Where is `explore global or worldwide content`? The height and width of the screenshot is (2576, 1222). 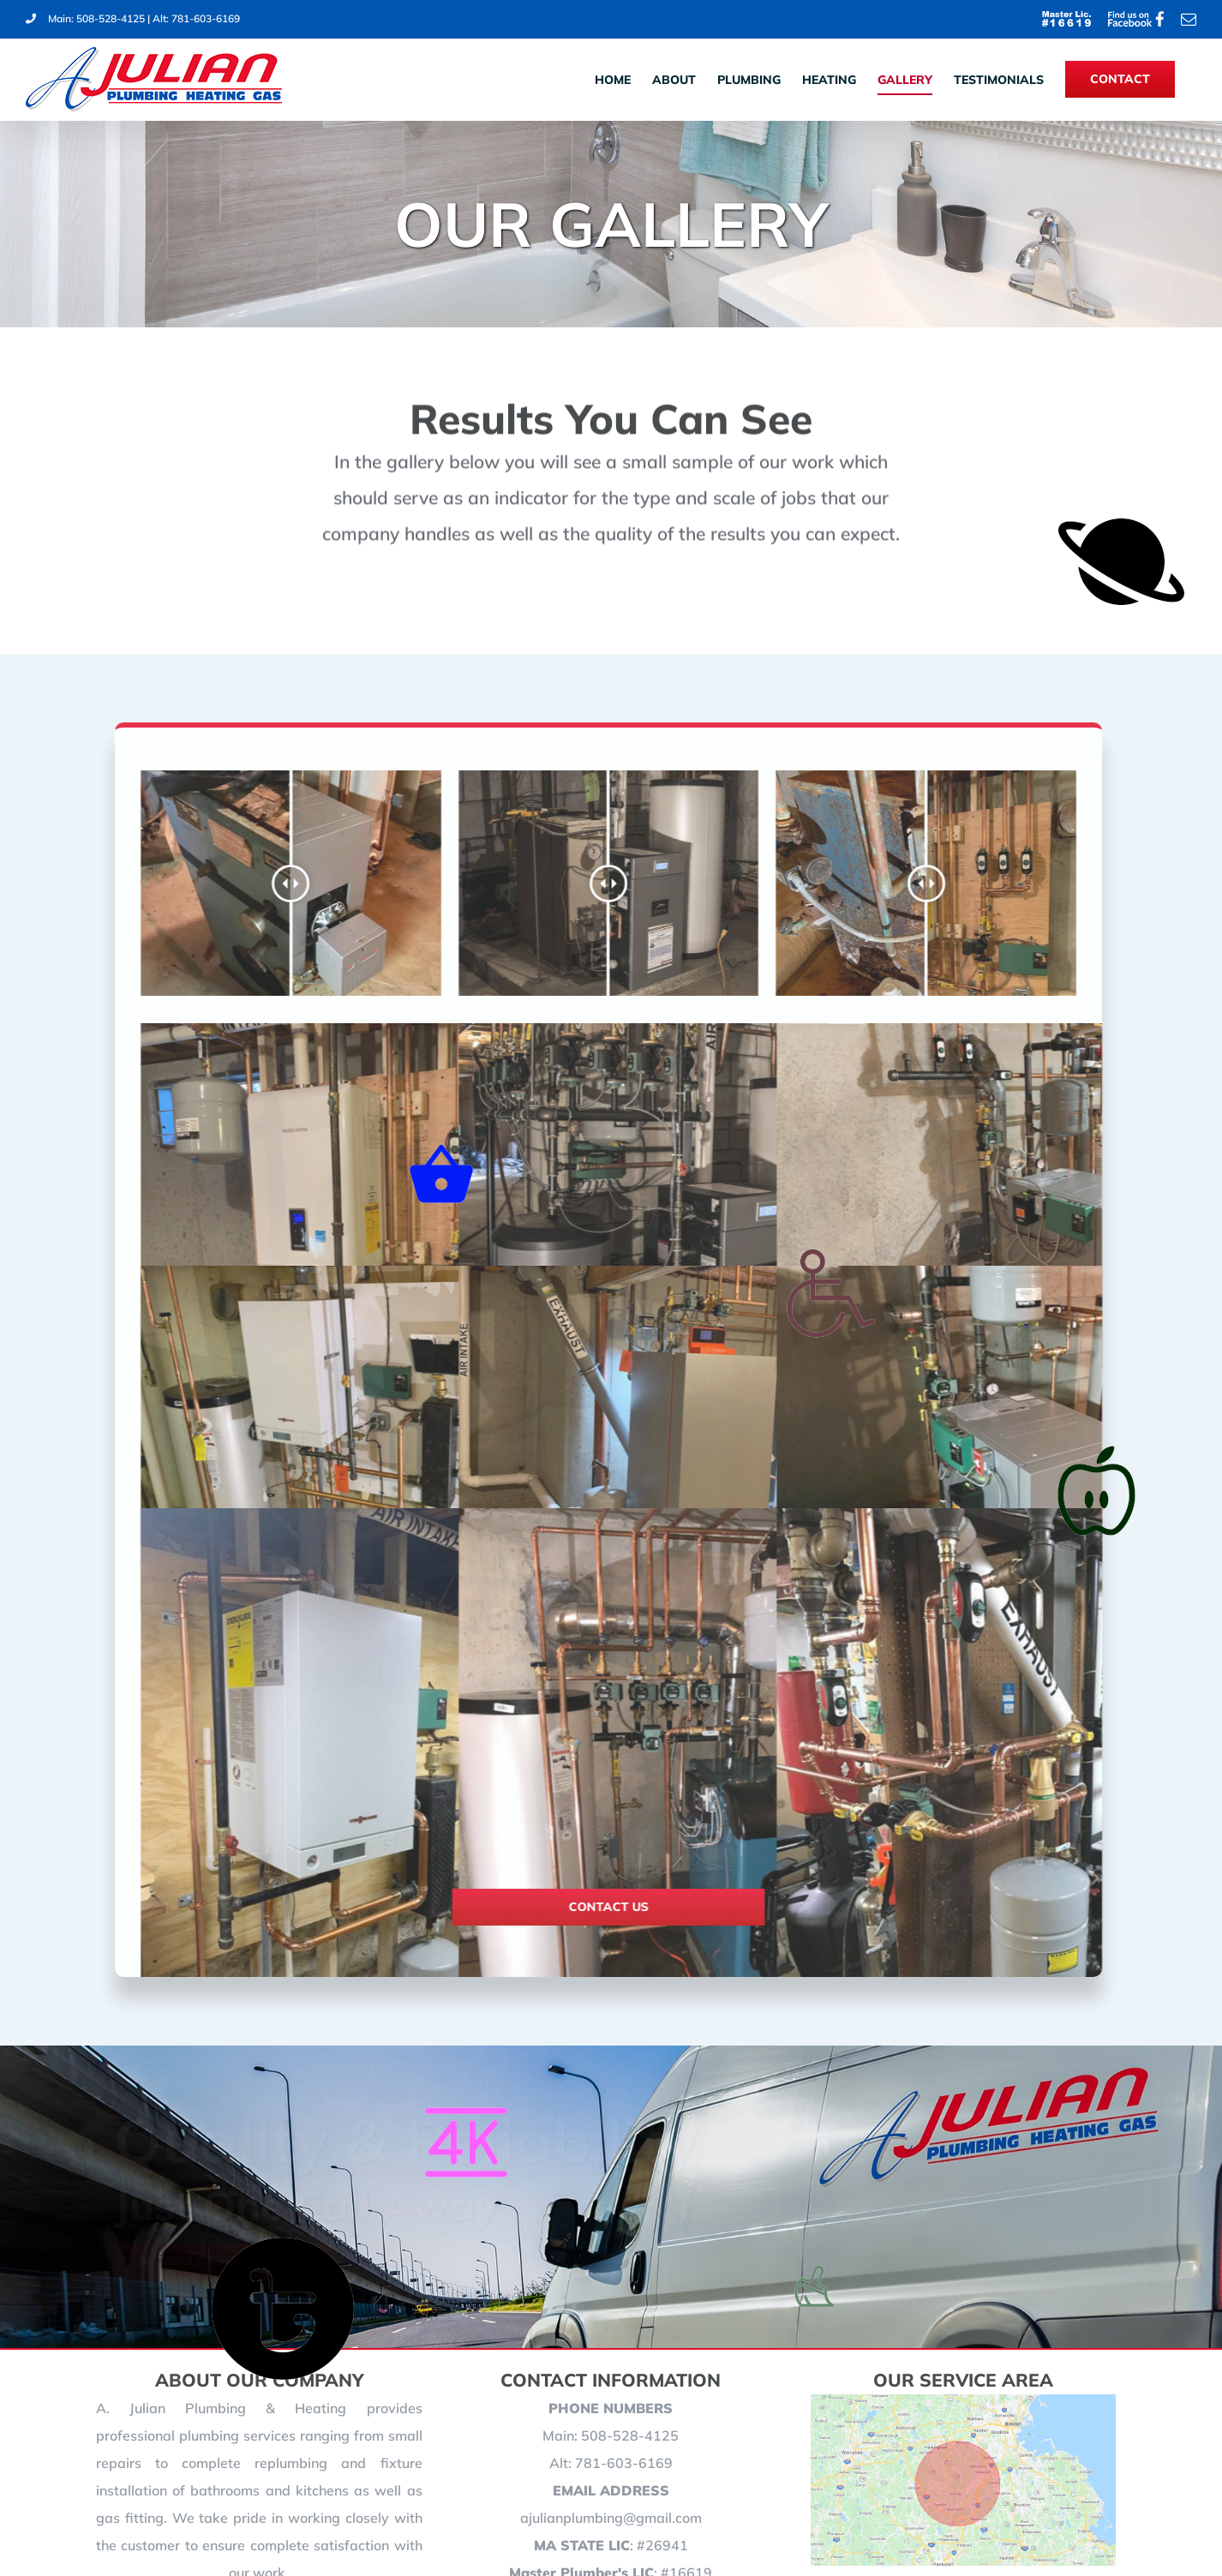 explore global or worldwide content is located at coordinates (1121, 561).